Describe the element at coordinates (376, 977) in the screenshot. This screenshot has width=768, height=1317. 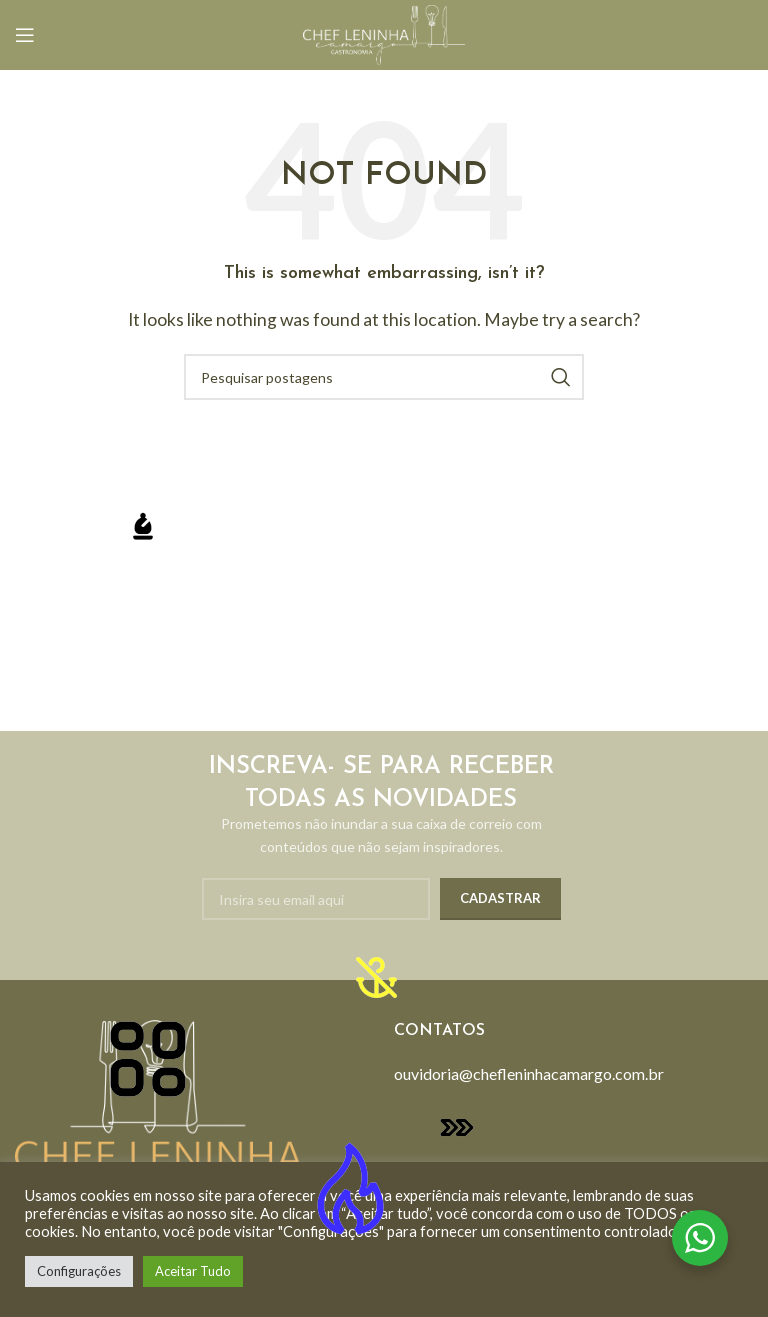
I see `disable anchor or fixed position` at that location.